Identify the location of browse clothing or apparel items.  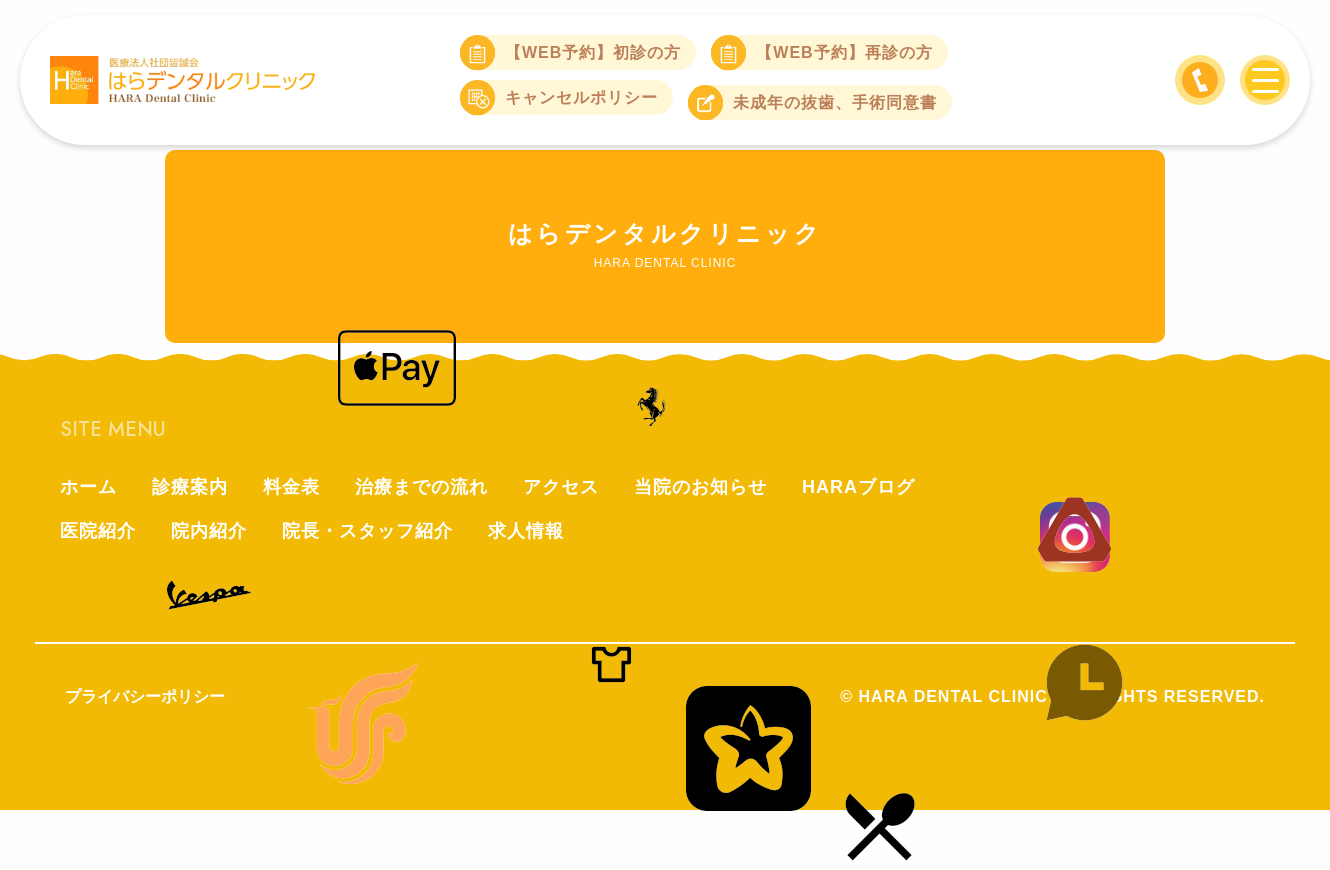
(611, 664).